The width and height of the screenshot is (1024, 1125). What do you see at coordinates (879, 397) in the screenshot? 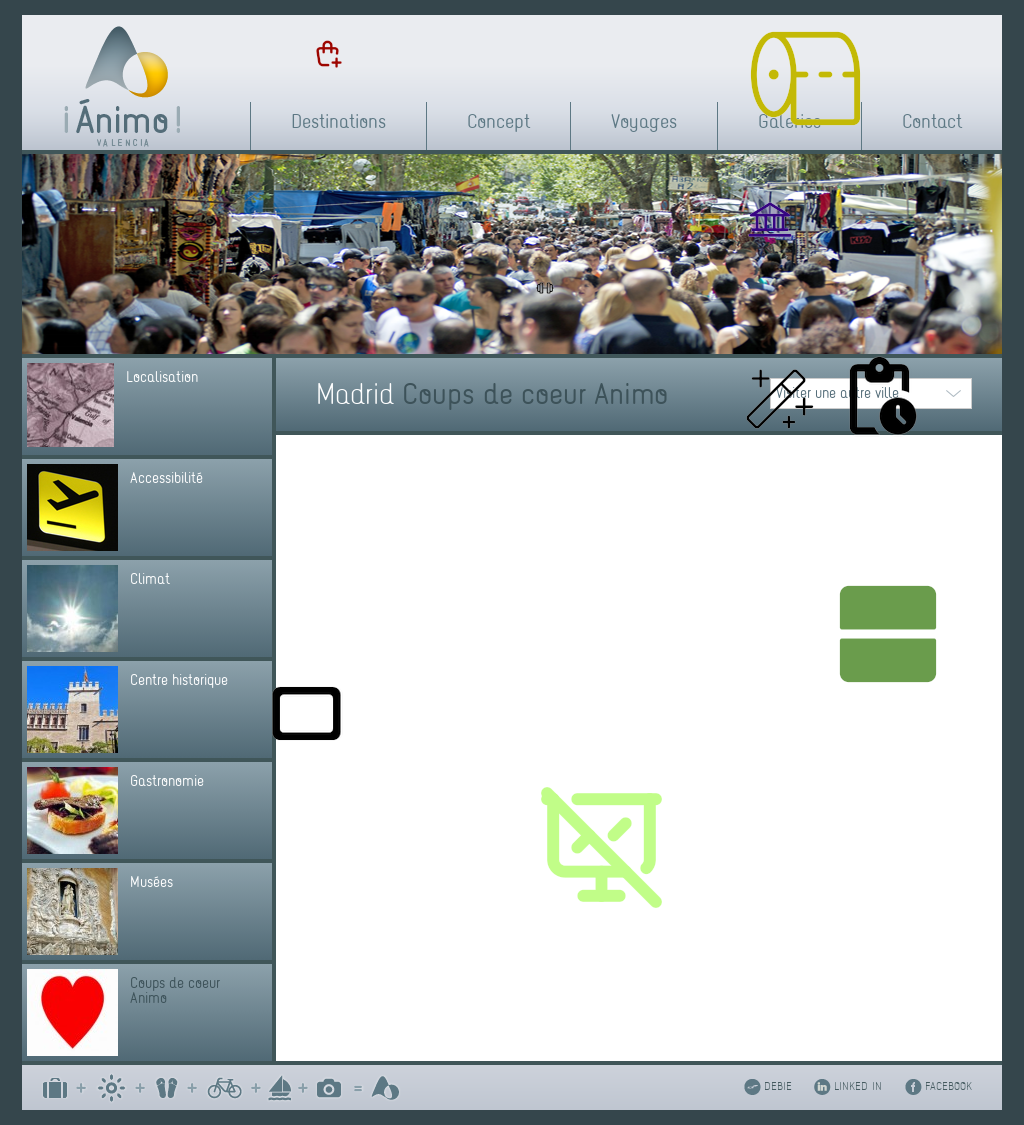
I see `view tasks awaiting completion` at bounding box center [879, 397].